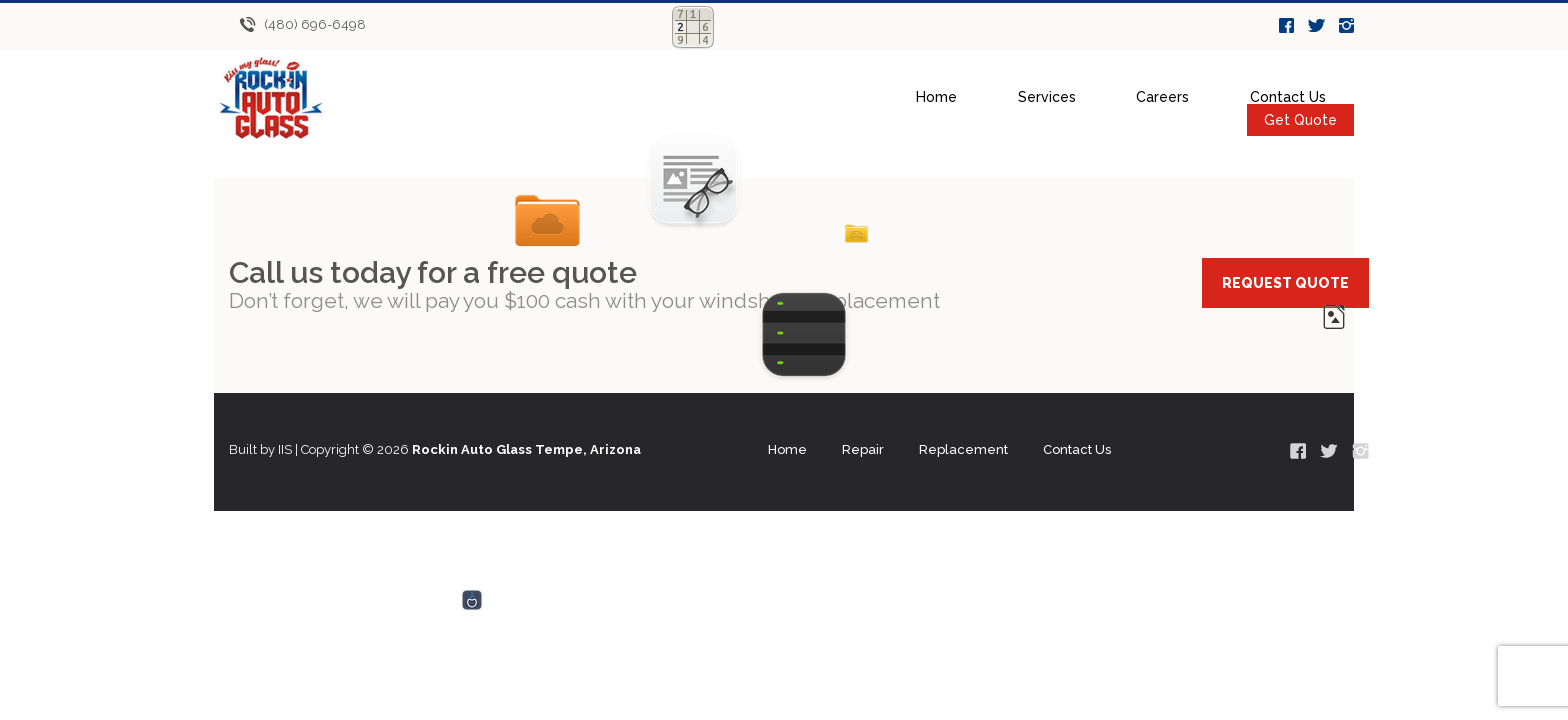  Describe the element at coordinates (804, 336) in the screenshot. I see `access network server preferences` at that location.